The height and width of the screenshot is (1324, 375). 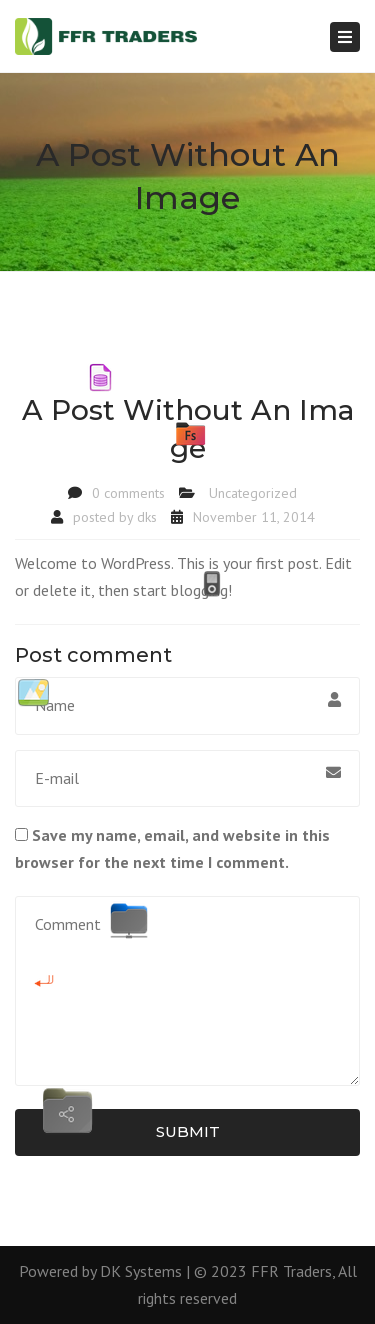 What do you see at coordinates (43, 979) in the screenshot?
I see `reply to all recipients in an email thread` at bounding box center [43, 979].